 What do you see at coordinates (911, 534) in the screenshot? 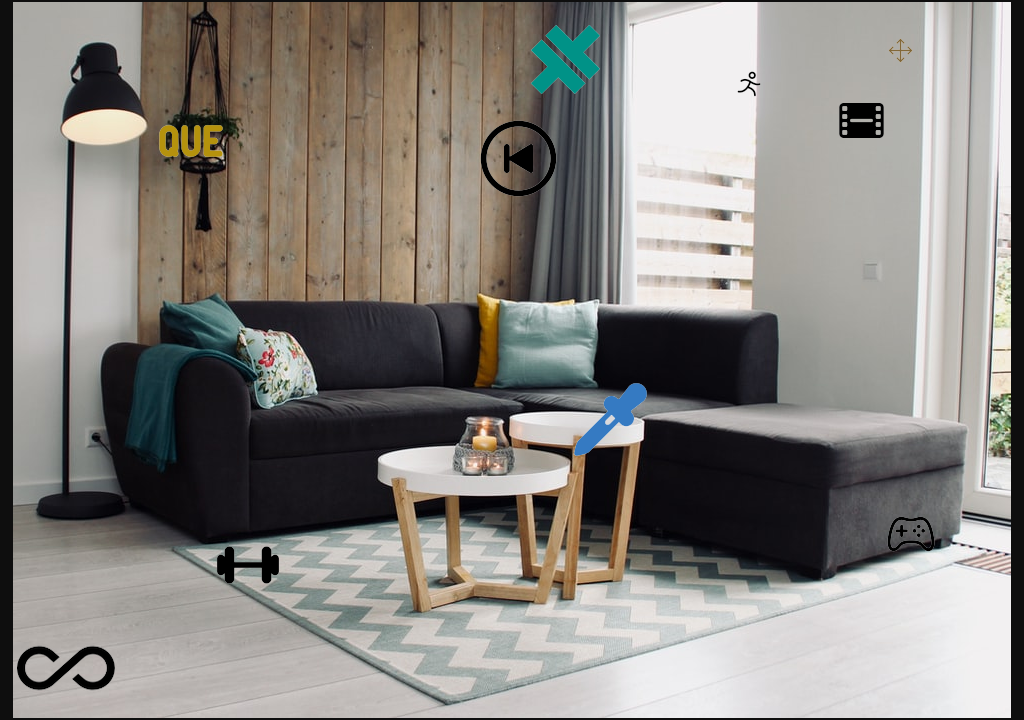
I see `access gaming features or game library` at bounding box center [911, 534].